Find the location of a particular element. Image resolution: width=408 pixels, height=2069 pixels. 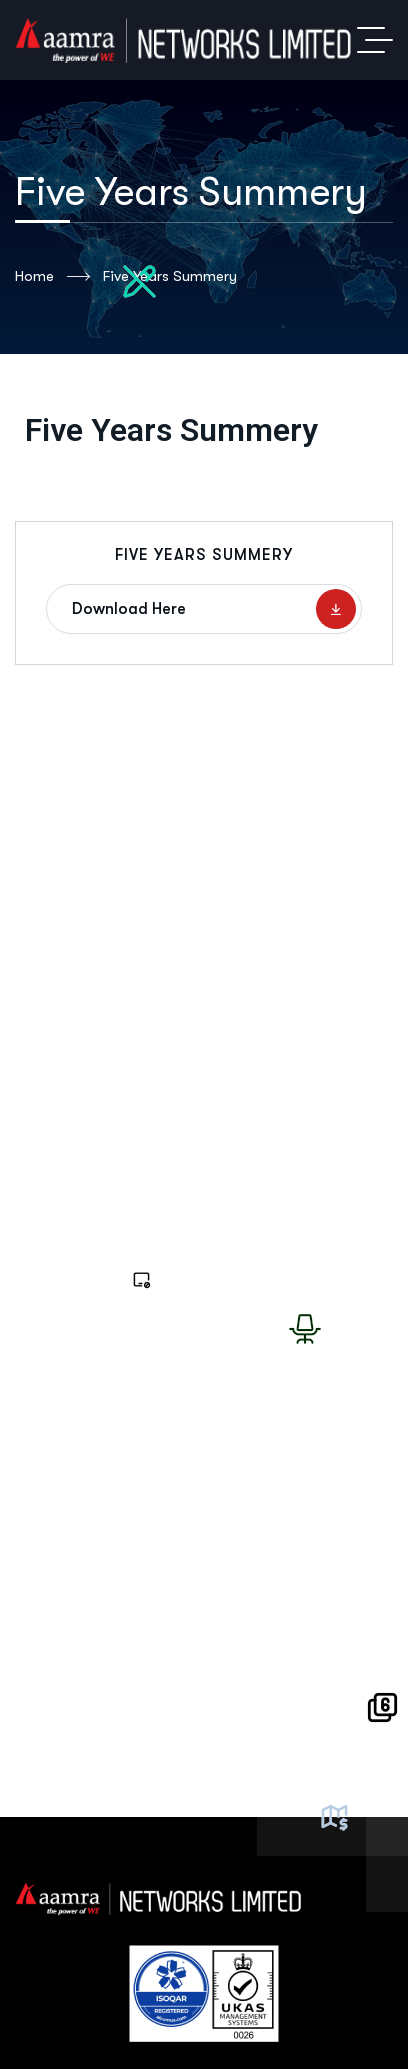

access workspace or office settings is located at coordinates (305, 1329).